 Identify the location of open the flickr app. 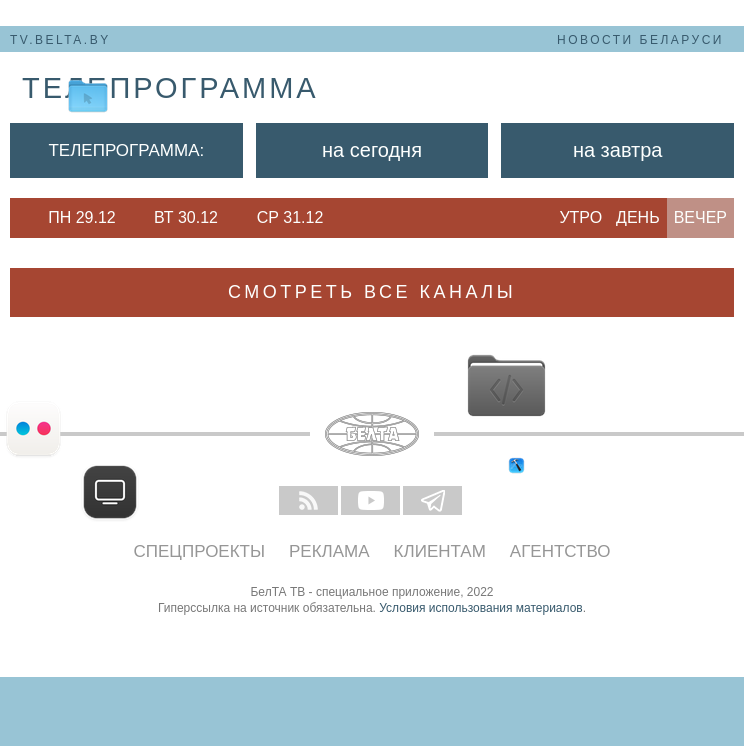
(33, 428).